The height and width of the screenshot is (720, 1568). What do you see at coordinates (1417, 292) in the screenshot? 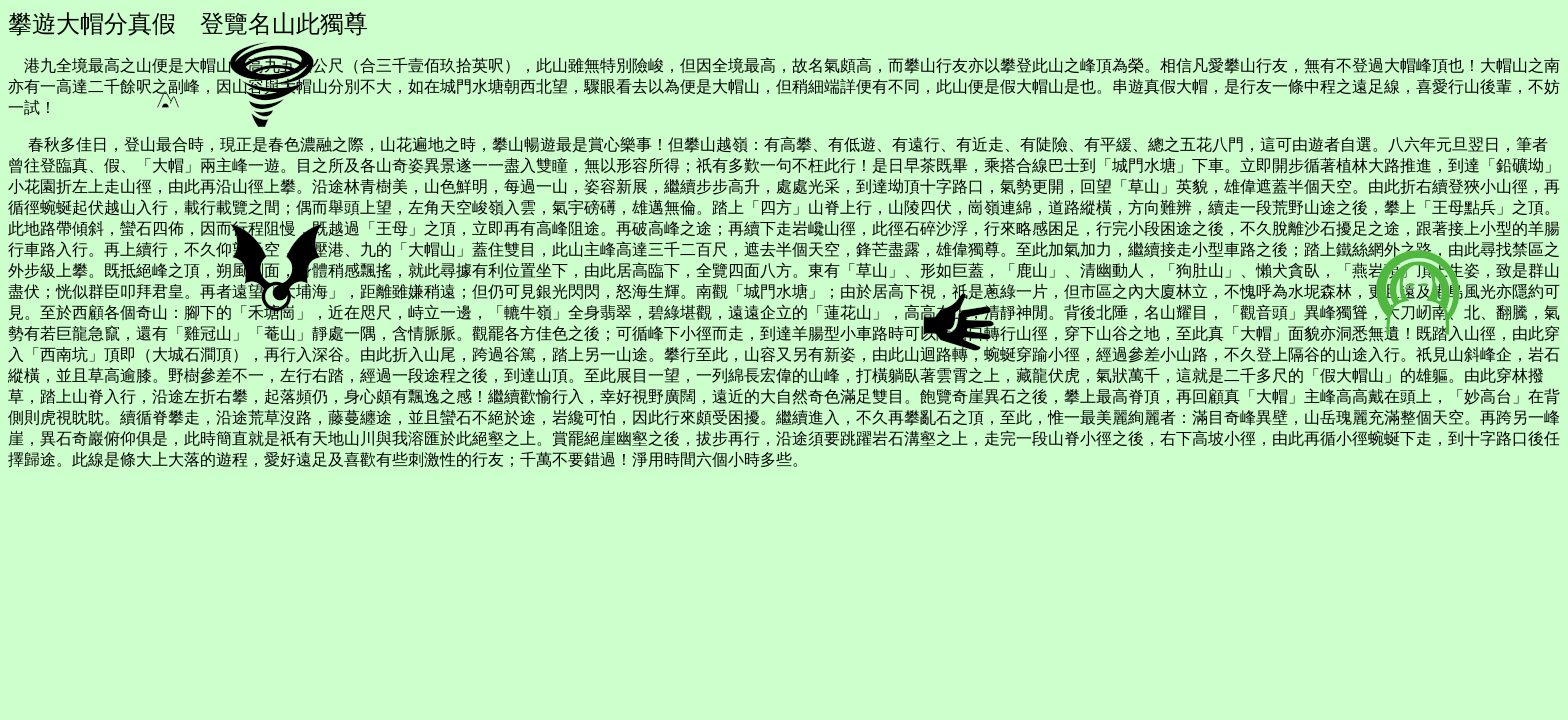
I see `indicates suspicious activity detected` at bounding box center [1417, 292].